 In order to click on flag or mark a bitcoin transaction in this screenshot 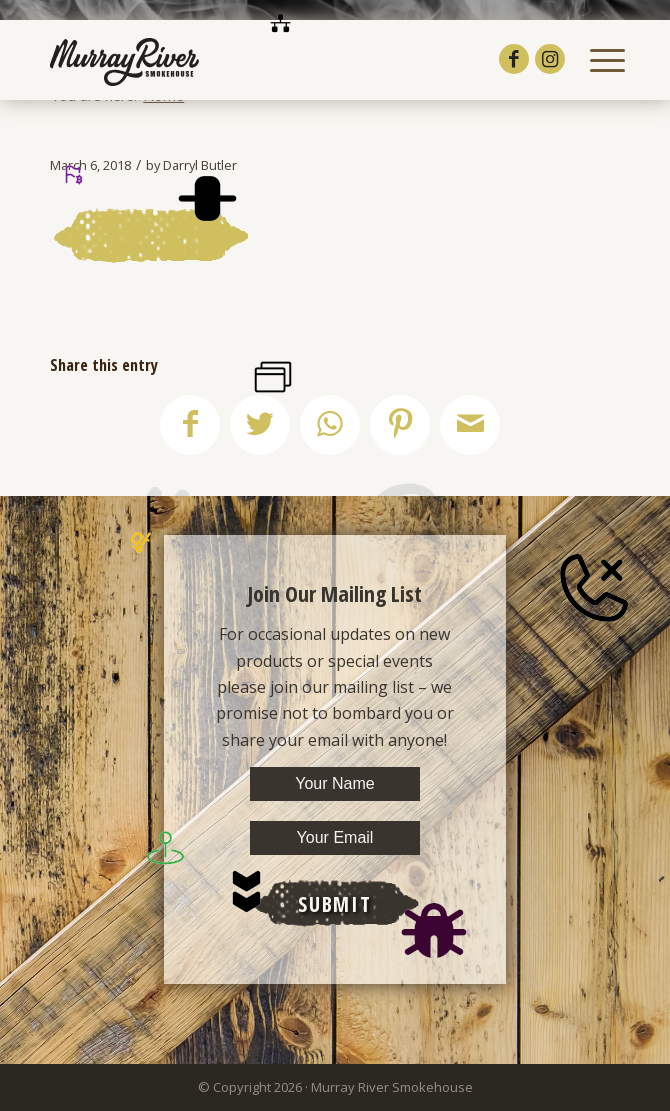, I will do `click(73, 174)`.